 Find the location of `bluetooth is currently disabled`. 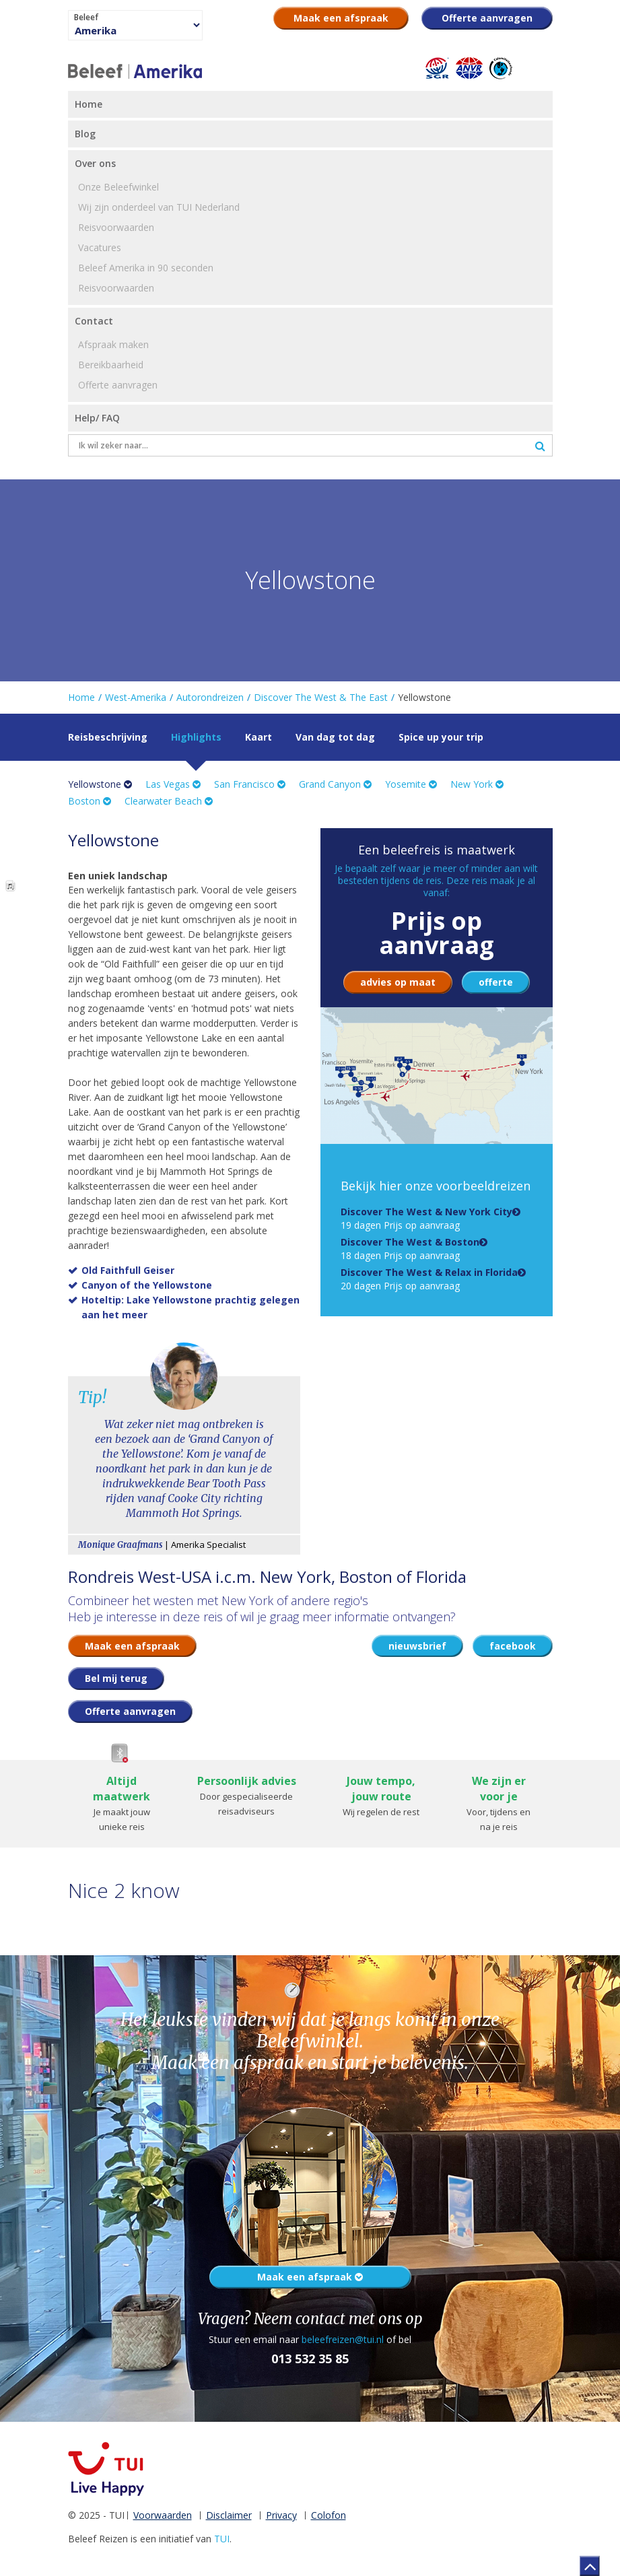

bluetooth is currently disabled is located at coordinates (119, 1753).